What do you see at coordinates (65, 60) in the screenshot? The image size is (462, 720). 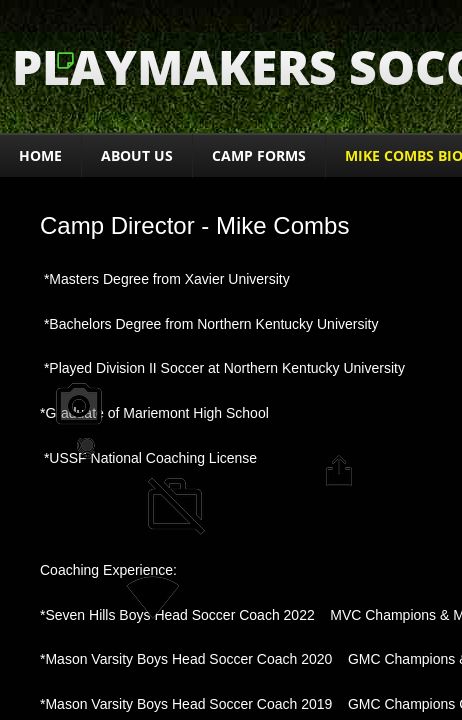 I see `create a new note` at bounding box center [65, 60].